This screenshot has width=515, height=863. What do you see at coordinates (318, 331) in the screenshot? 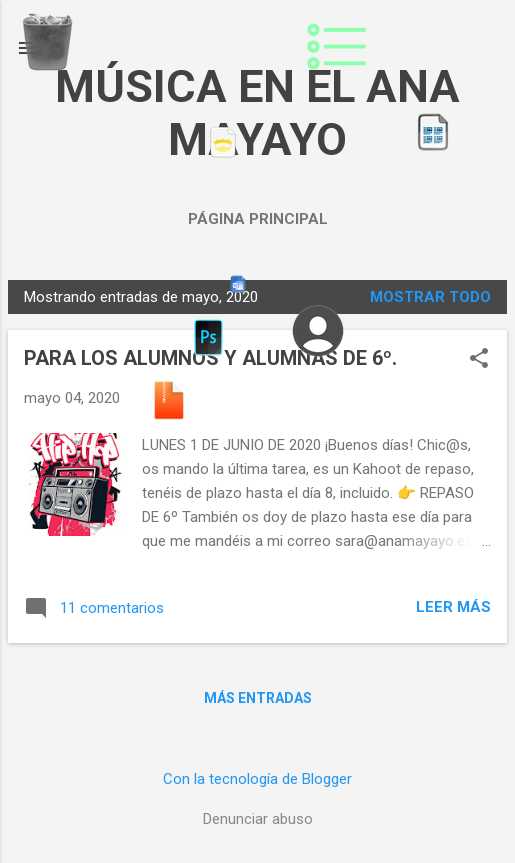
I see `view your user profile` at bounding box center [318, 331].